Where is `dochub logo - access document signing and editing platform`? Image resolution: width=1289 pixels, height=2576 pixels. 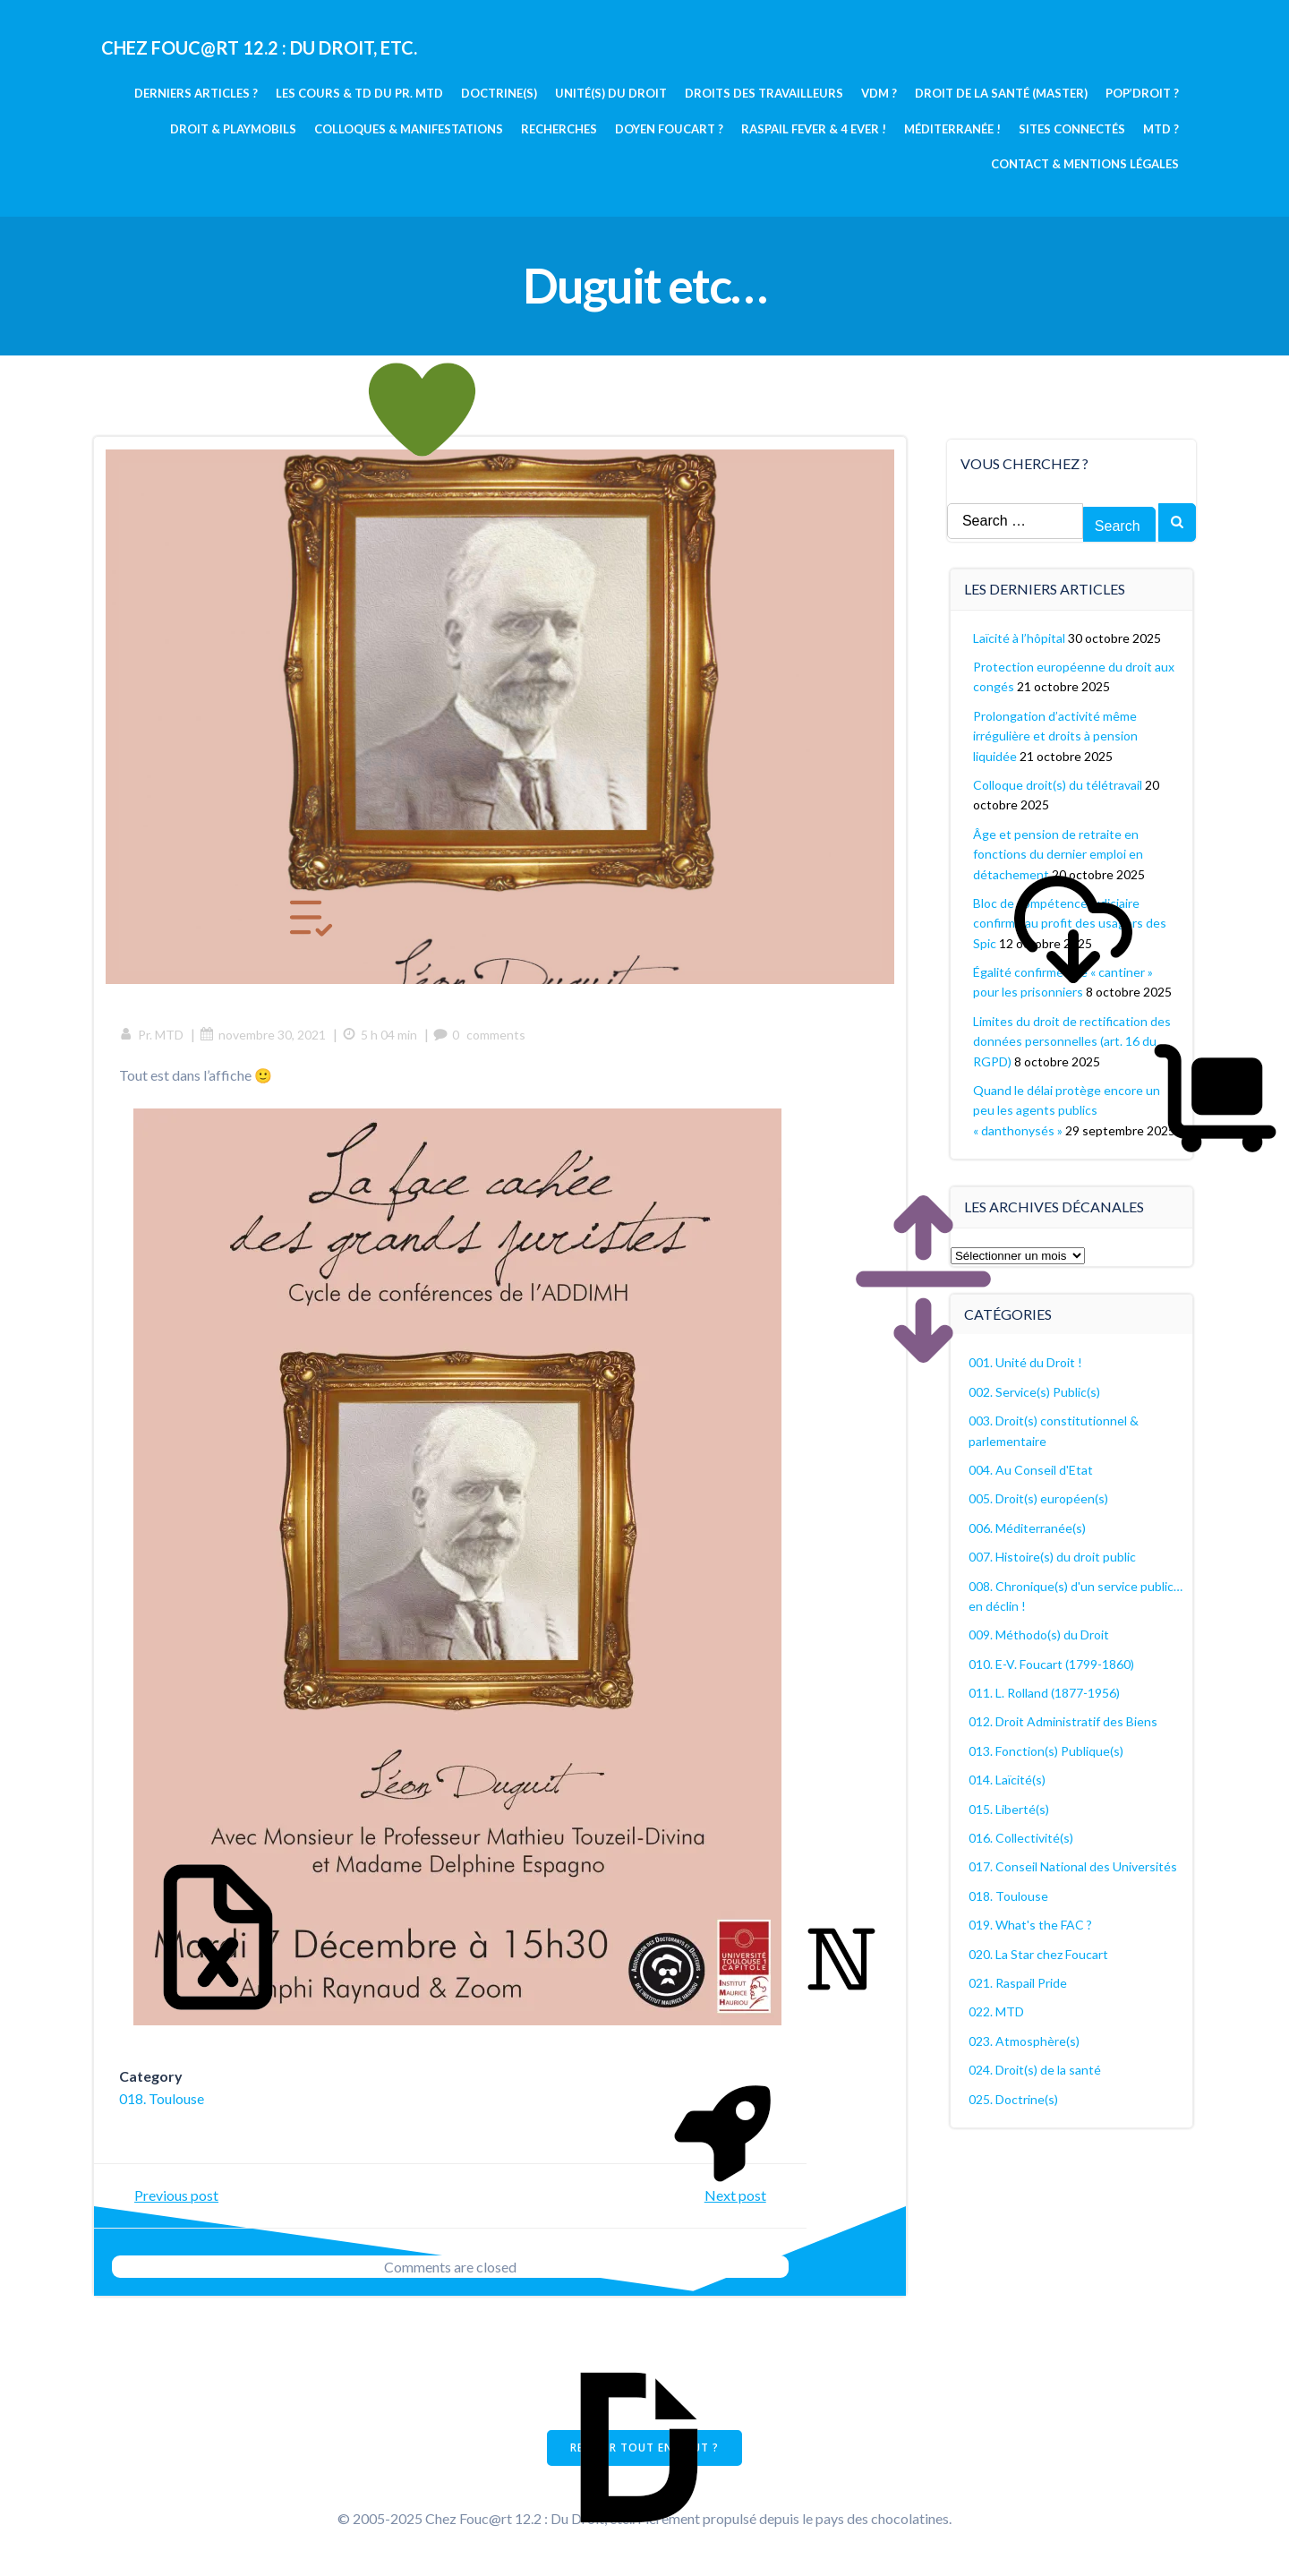 dochub logo - access document signing and editing platform is located at coordinates (641, 2447).